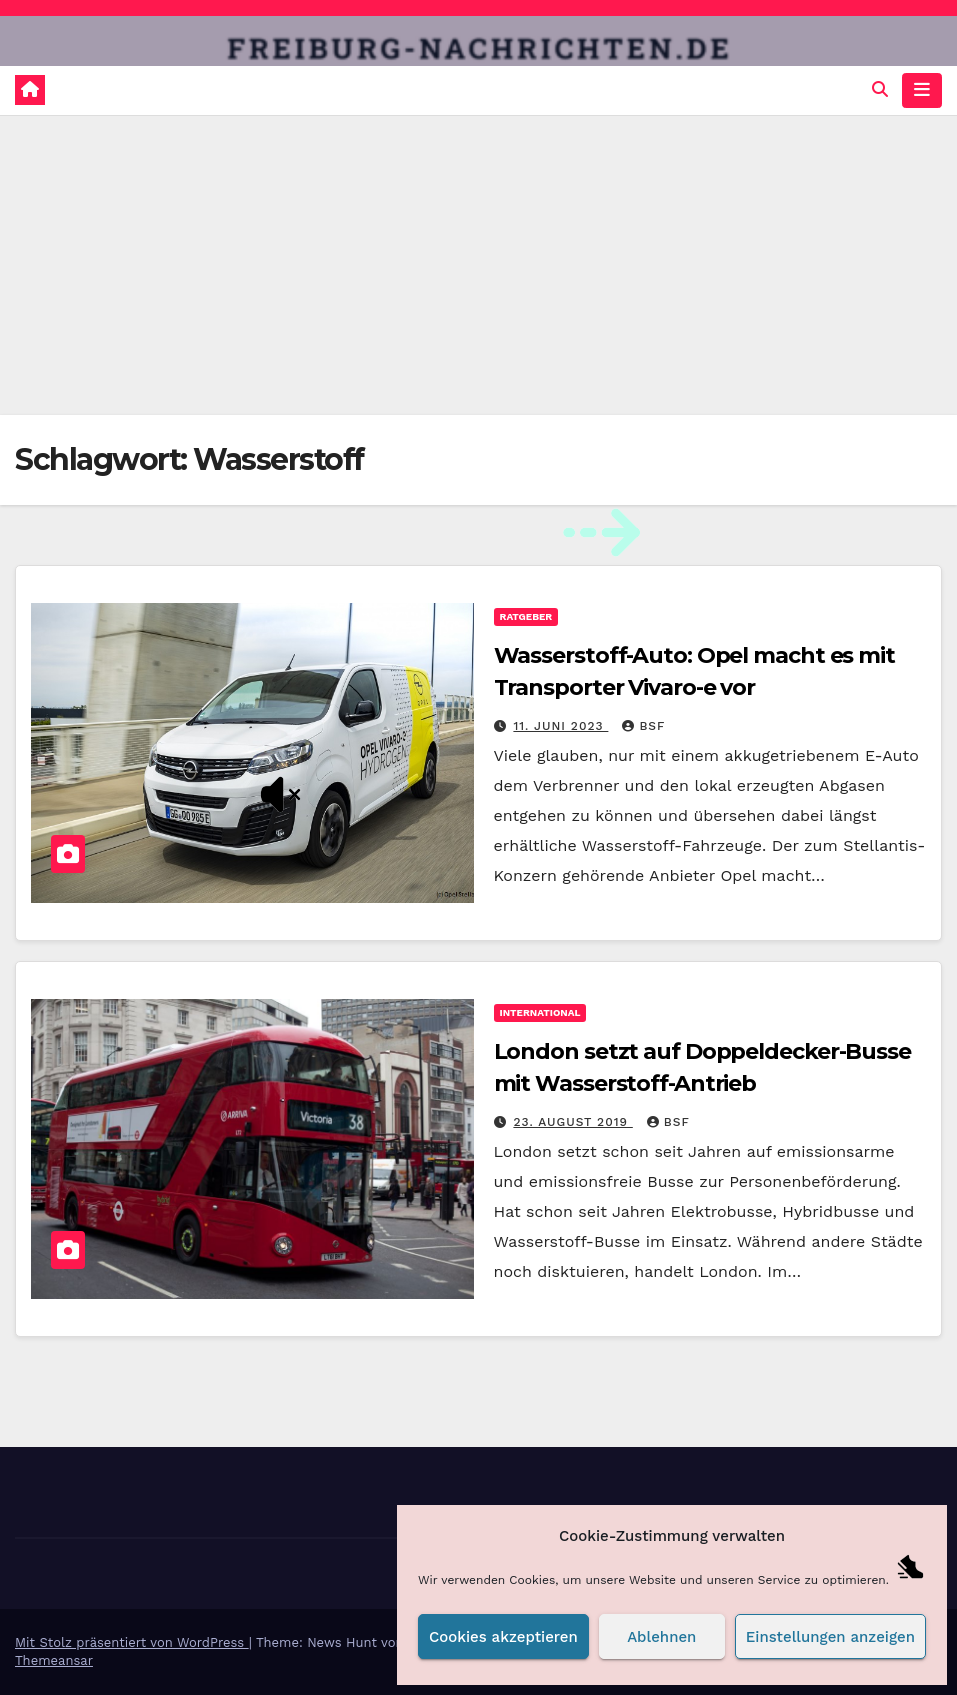 This screenshot has height=1695, width=957. What do you see at coordinates (601, 532) in the screenshot?
I see `continue to next step` at bounding box center [601, 532].